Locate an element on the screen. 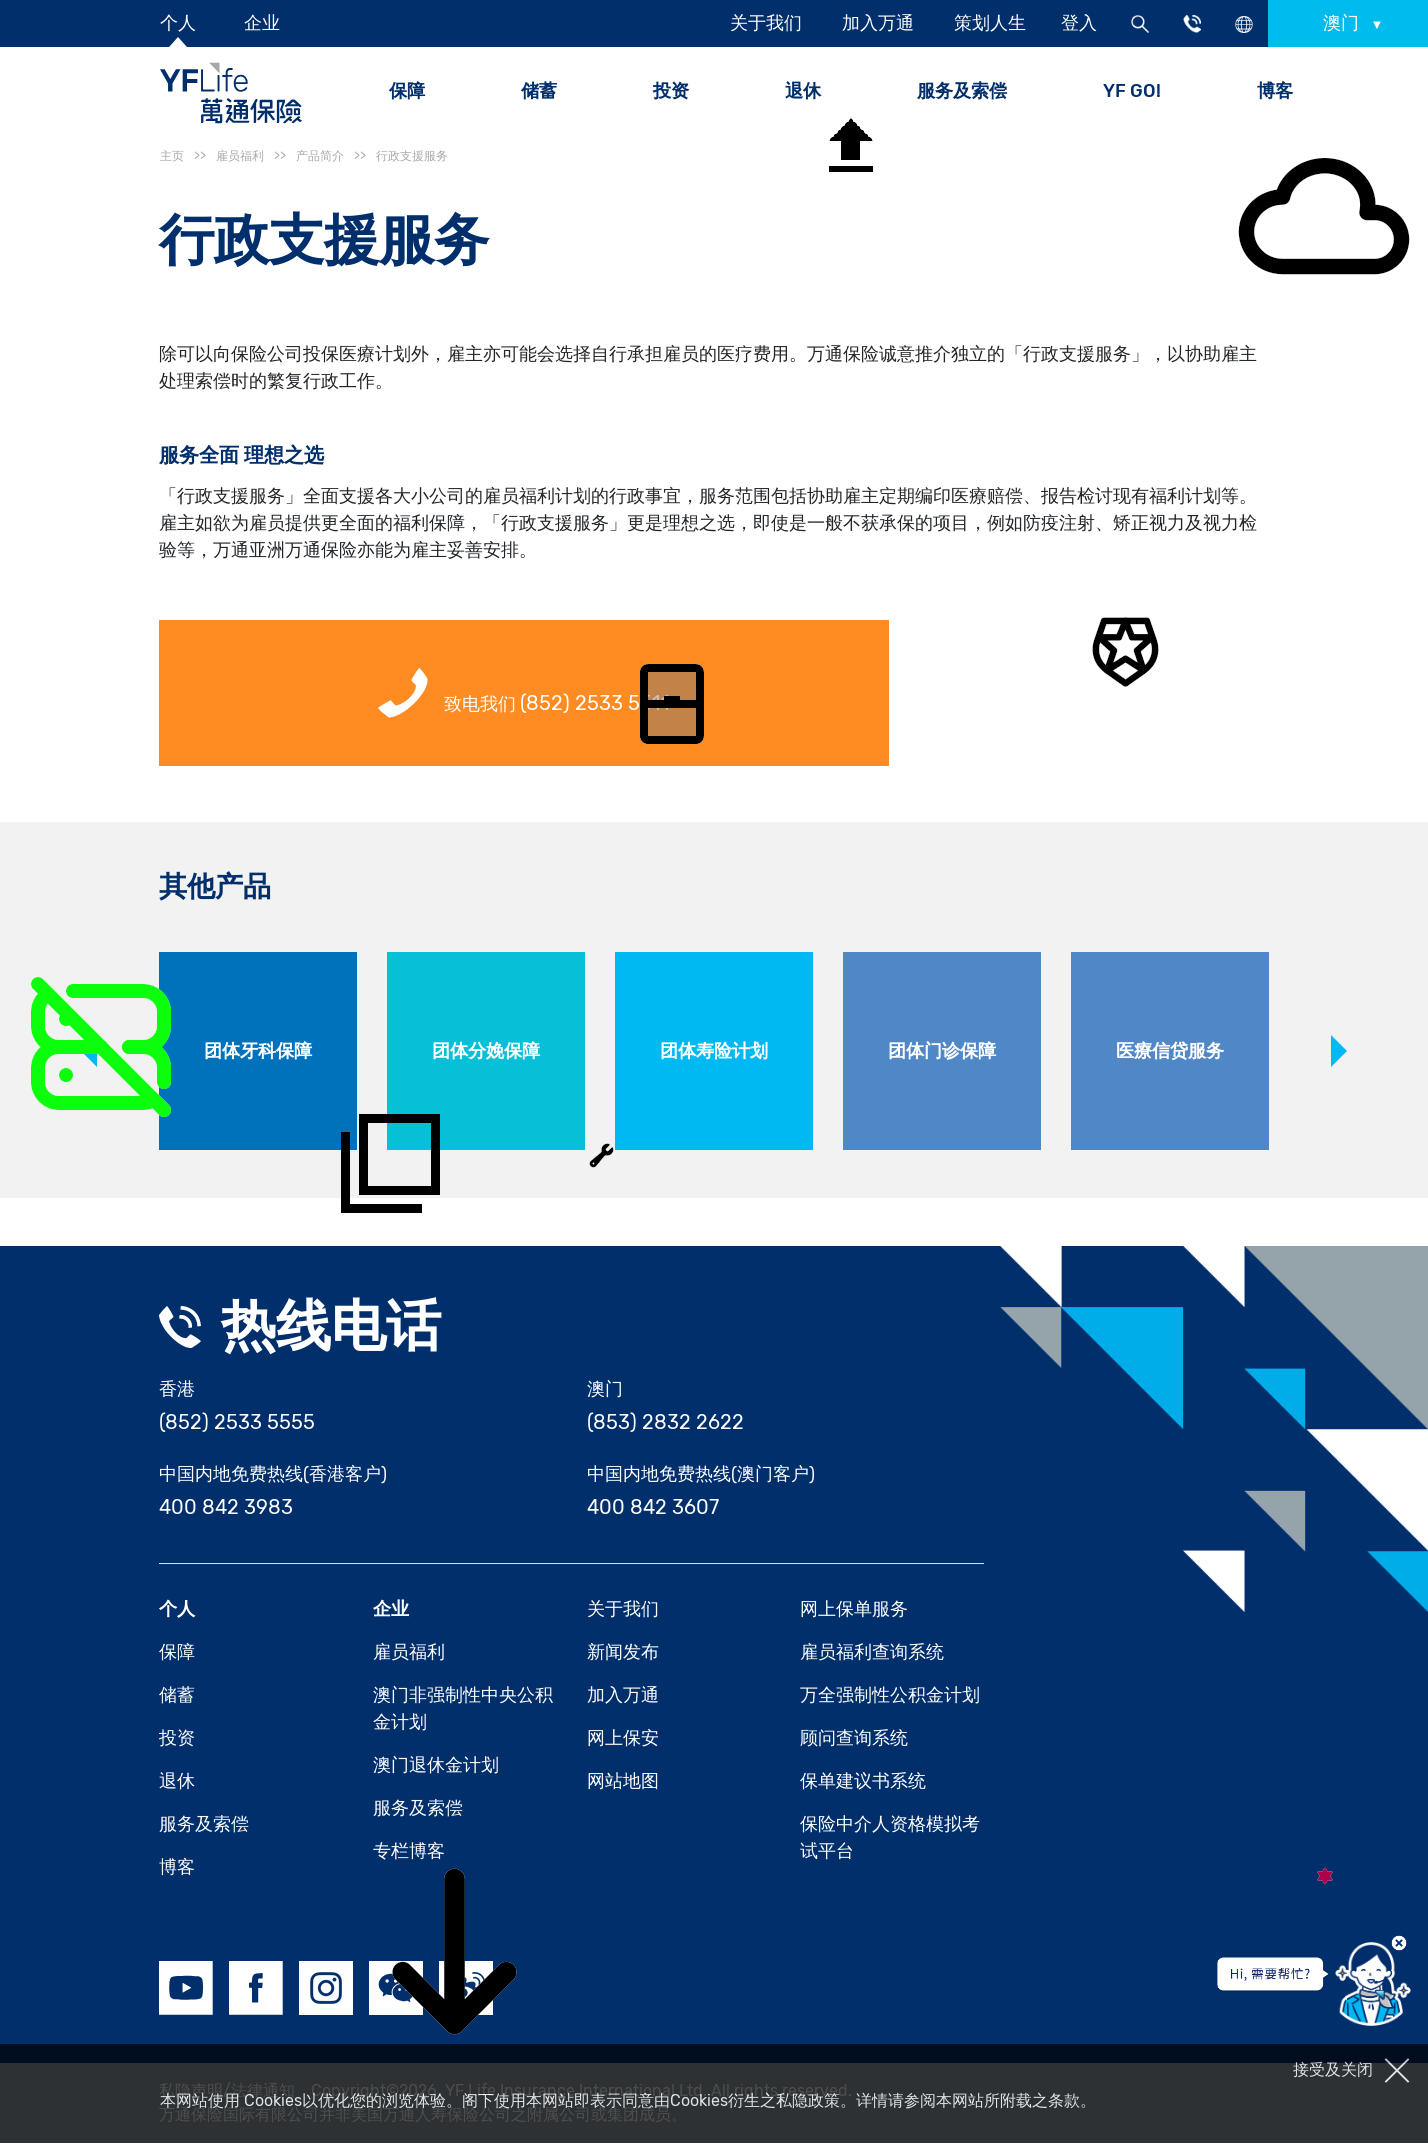  access cloud storage is located at coordinates (1324, 220).